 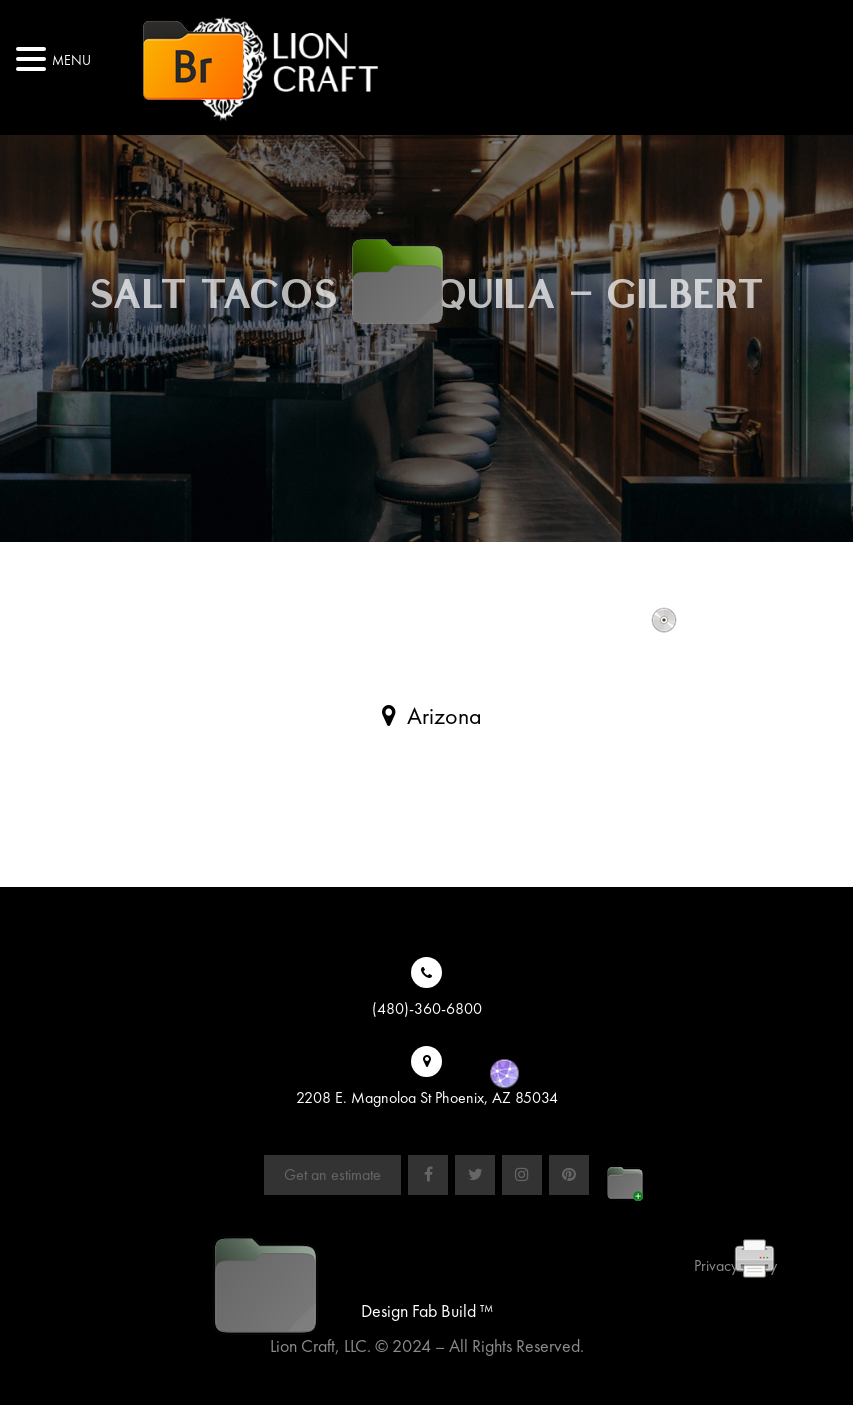 What do you see at coordinates (754, 1258) in the screenshot?
I see `print the current document` at bounding box center [754, 1258].